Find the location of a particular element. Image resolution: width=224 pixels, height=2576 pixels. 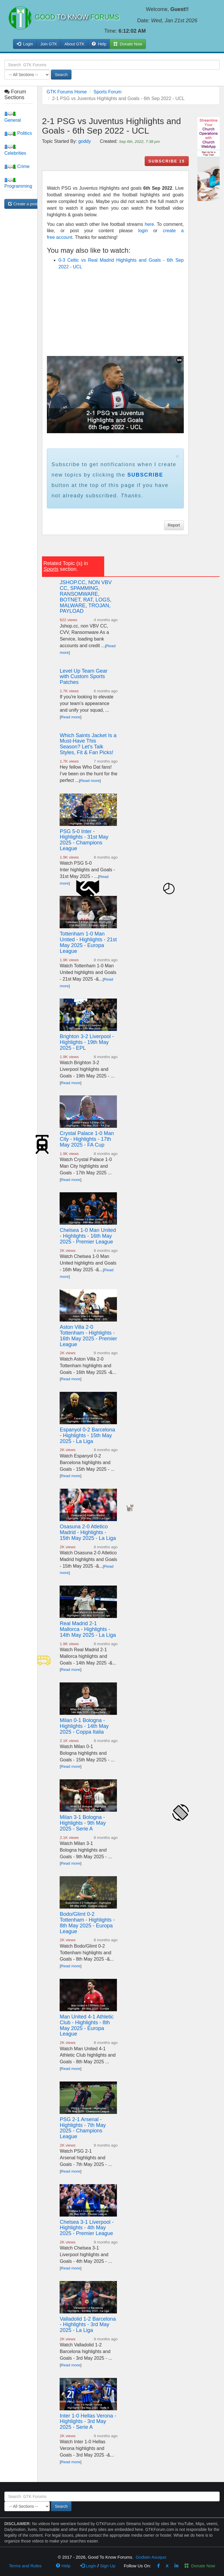

access public transit or tram routes is located at coordinates (42, 1144).